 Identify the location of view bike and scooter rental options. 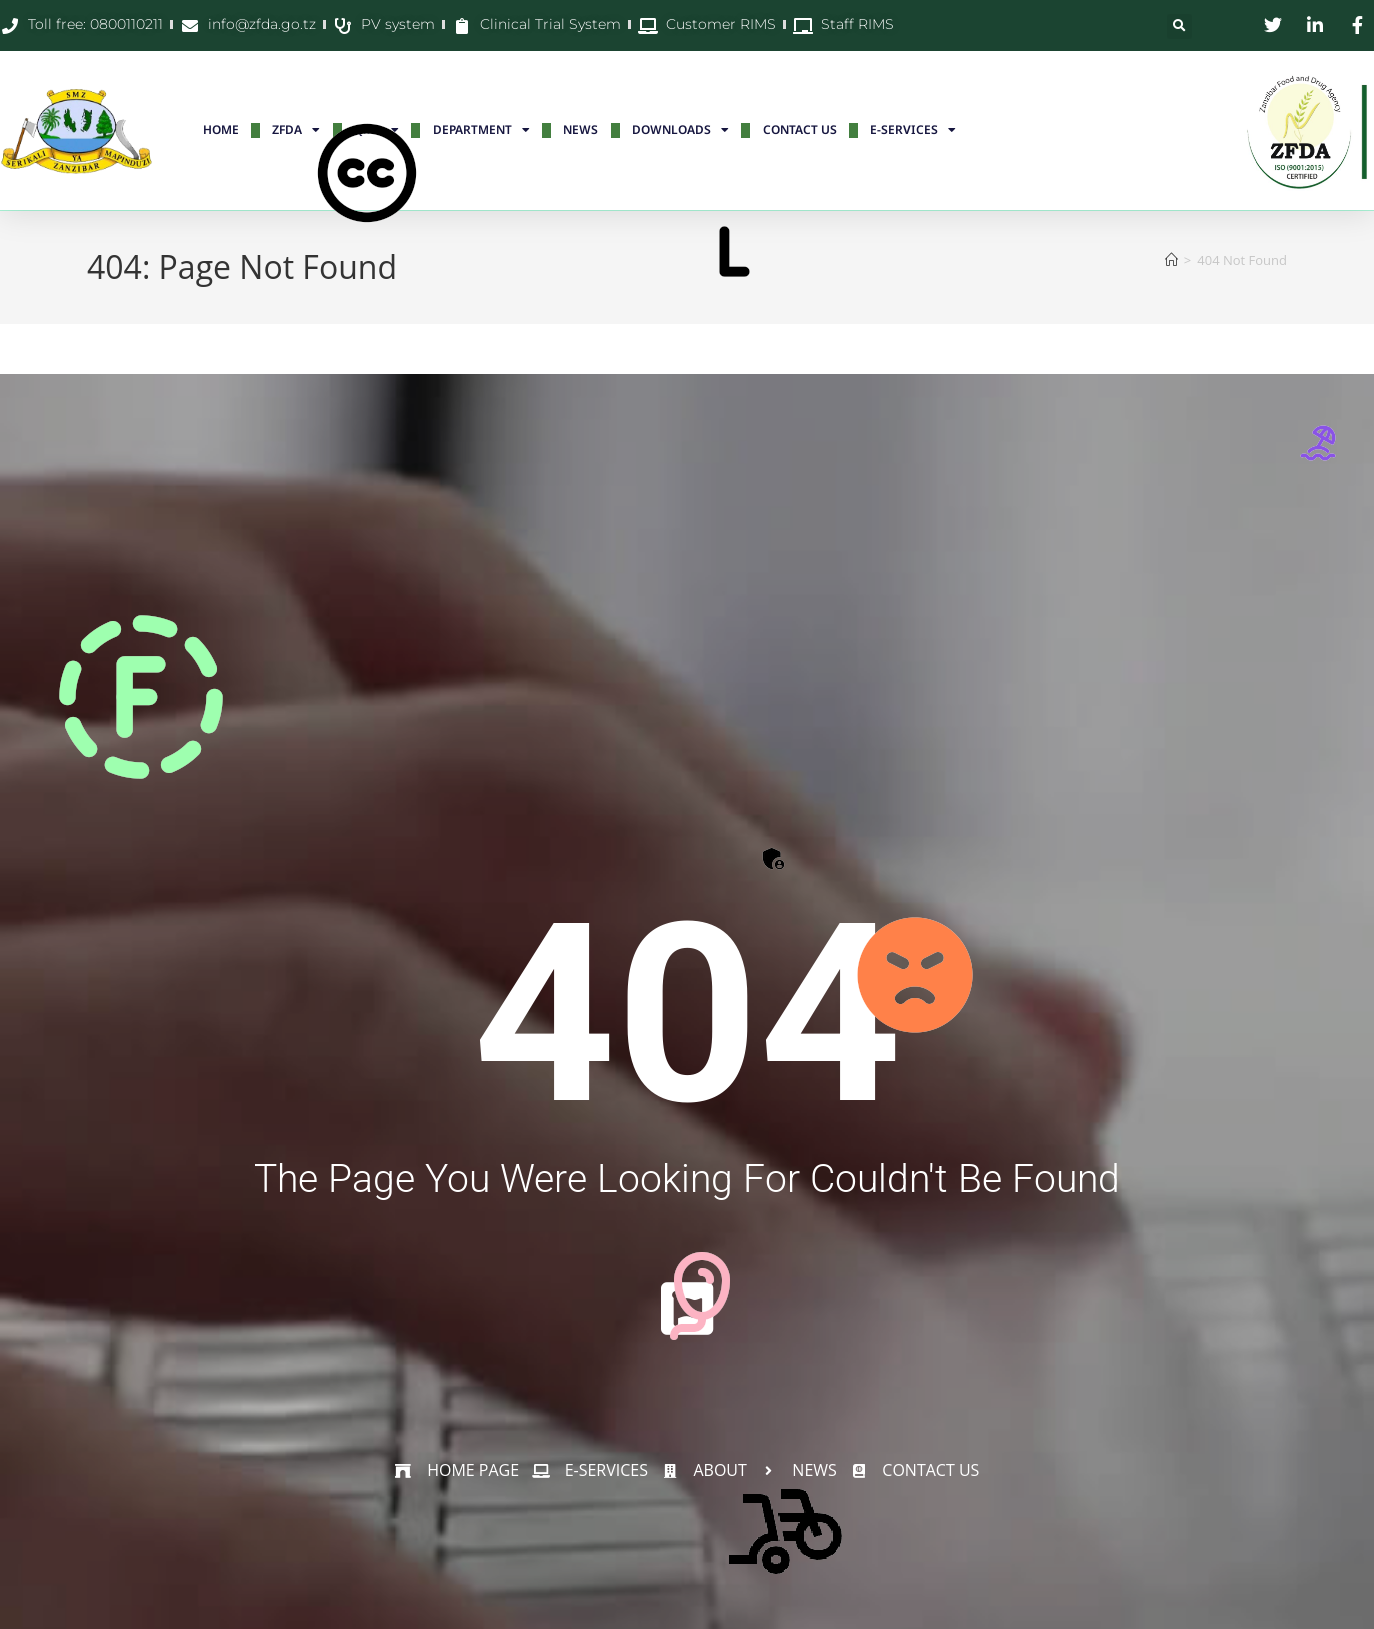
(785, 1531).